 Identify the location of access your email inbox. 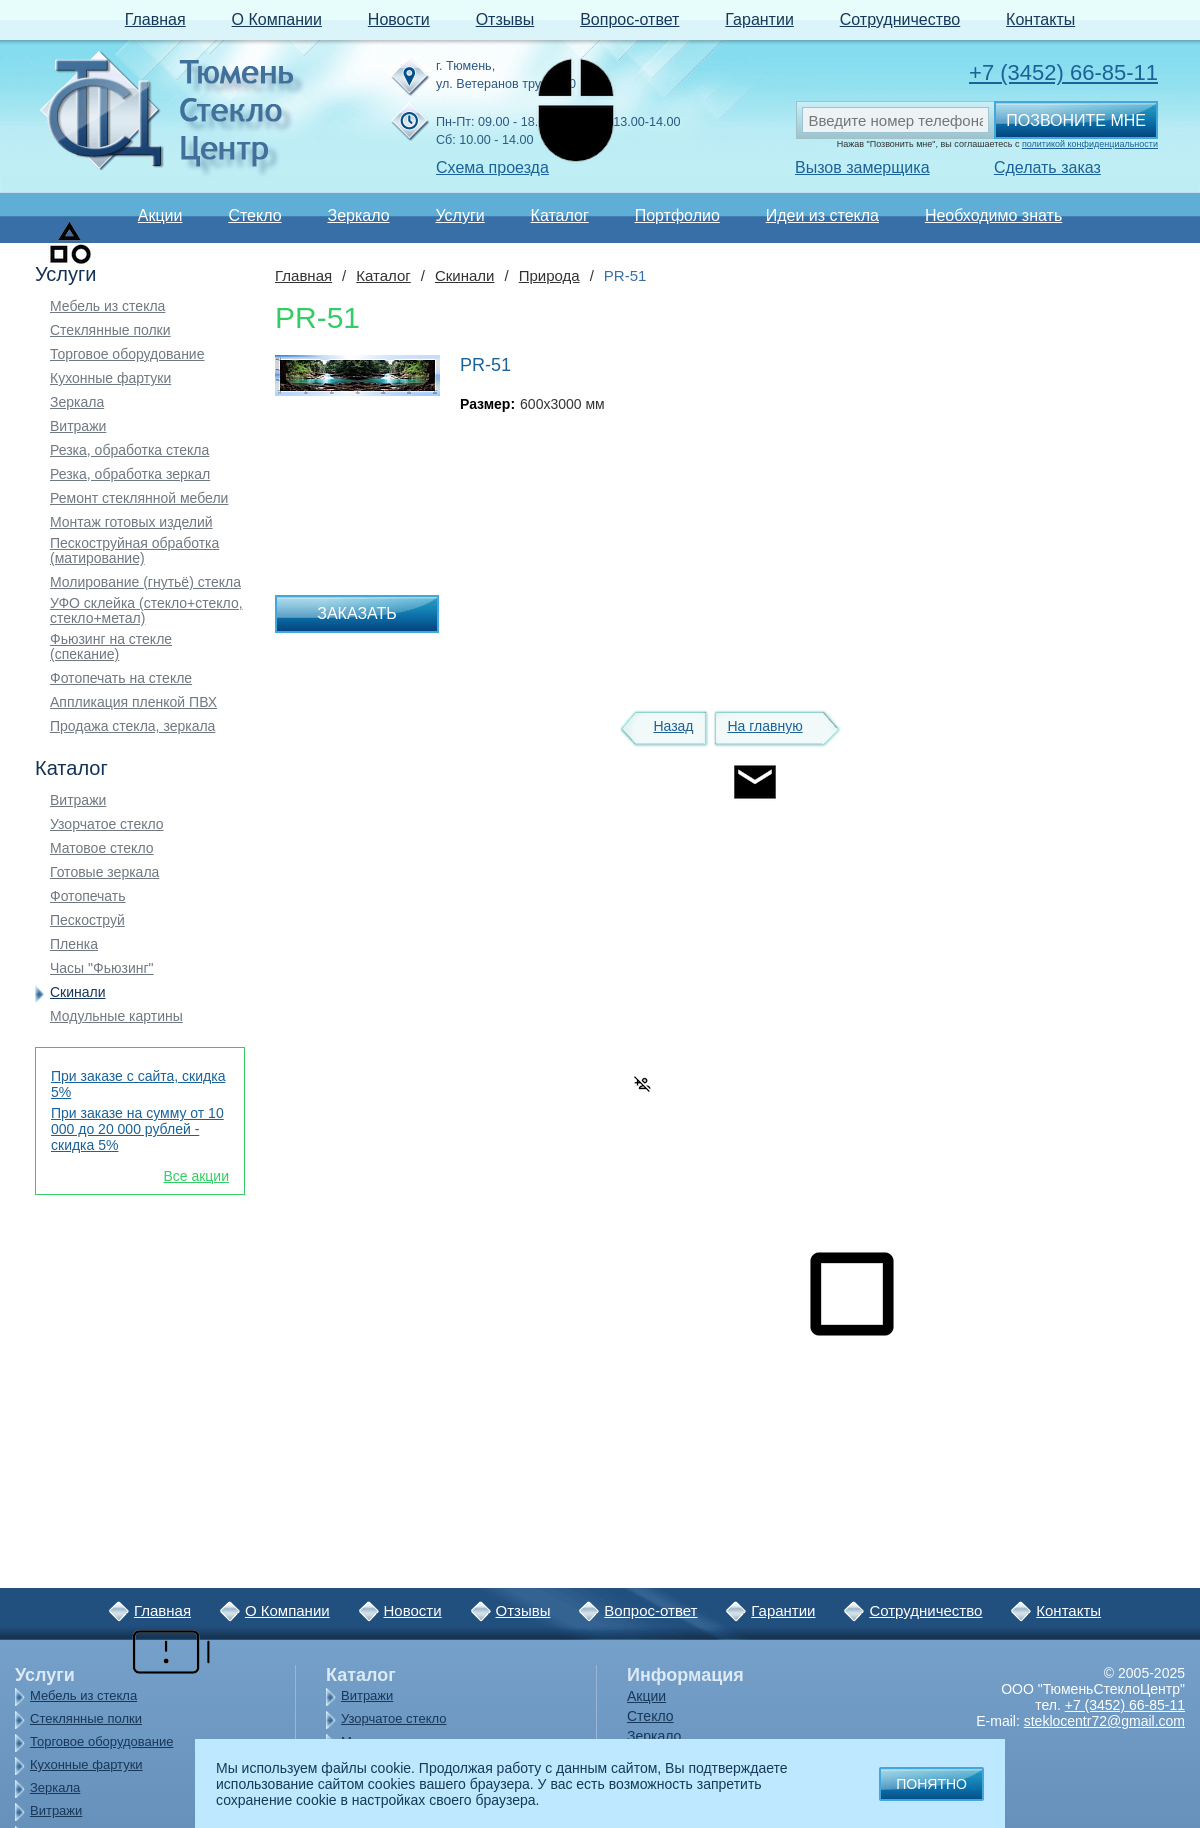
(755, 782).